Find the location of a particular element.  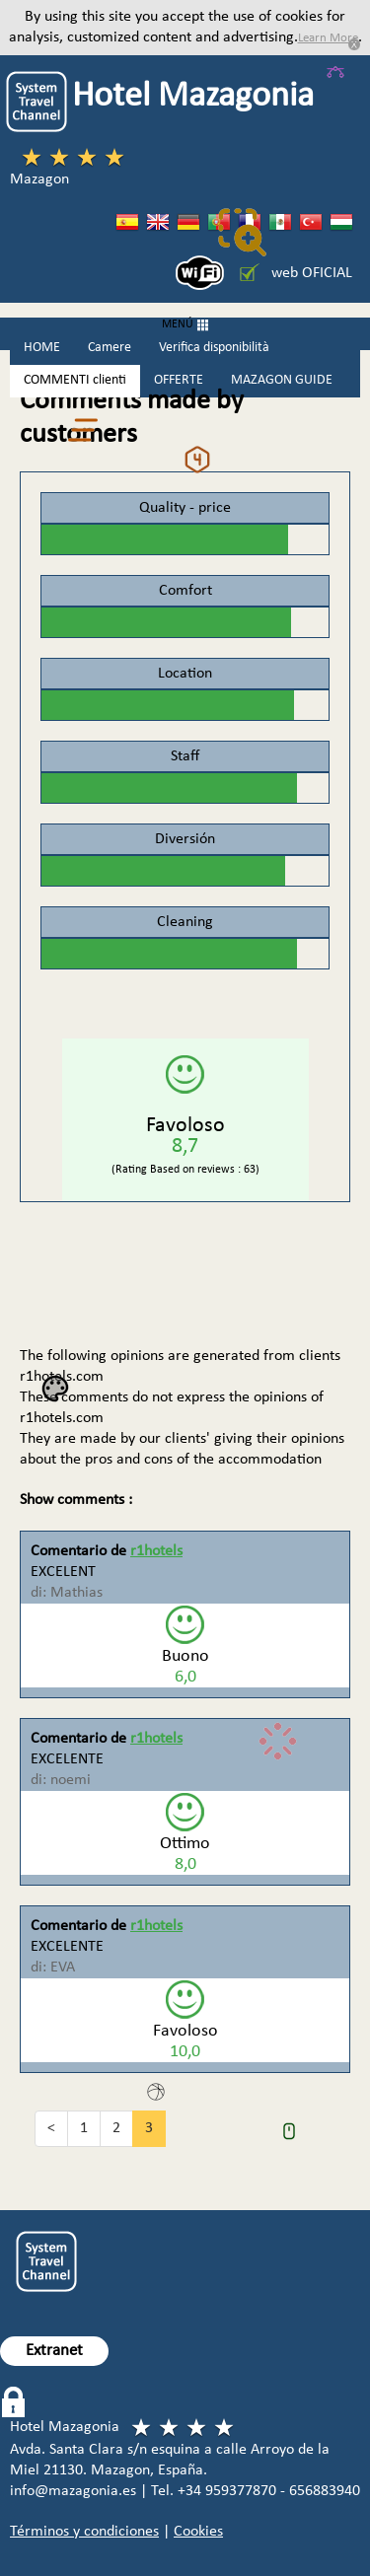

open steam gaming platform is located at coordinates (277, 1741).